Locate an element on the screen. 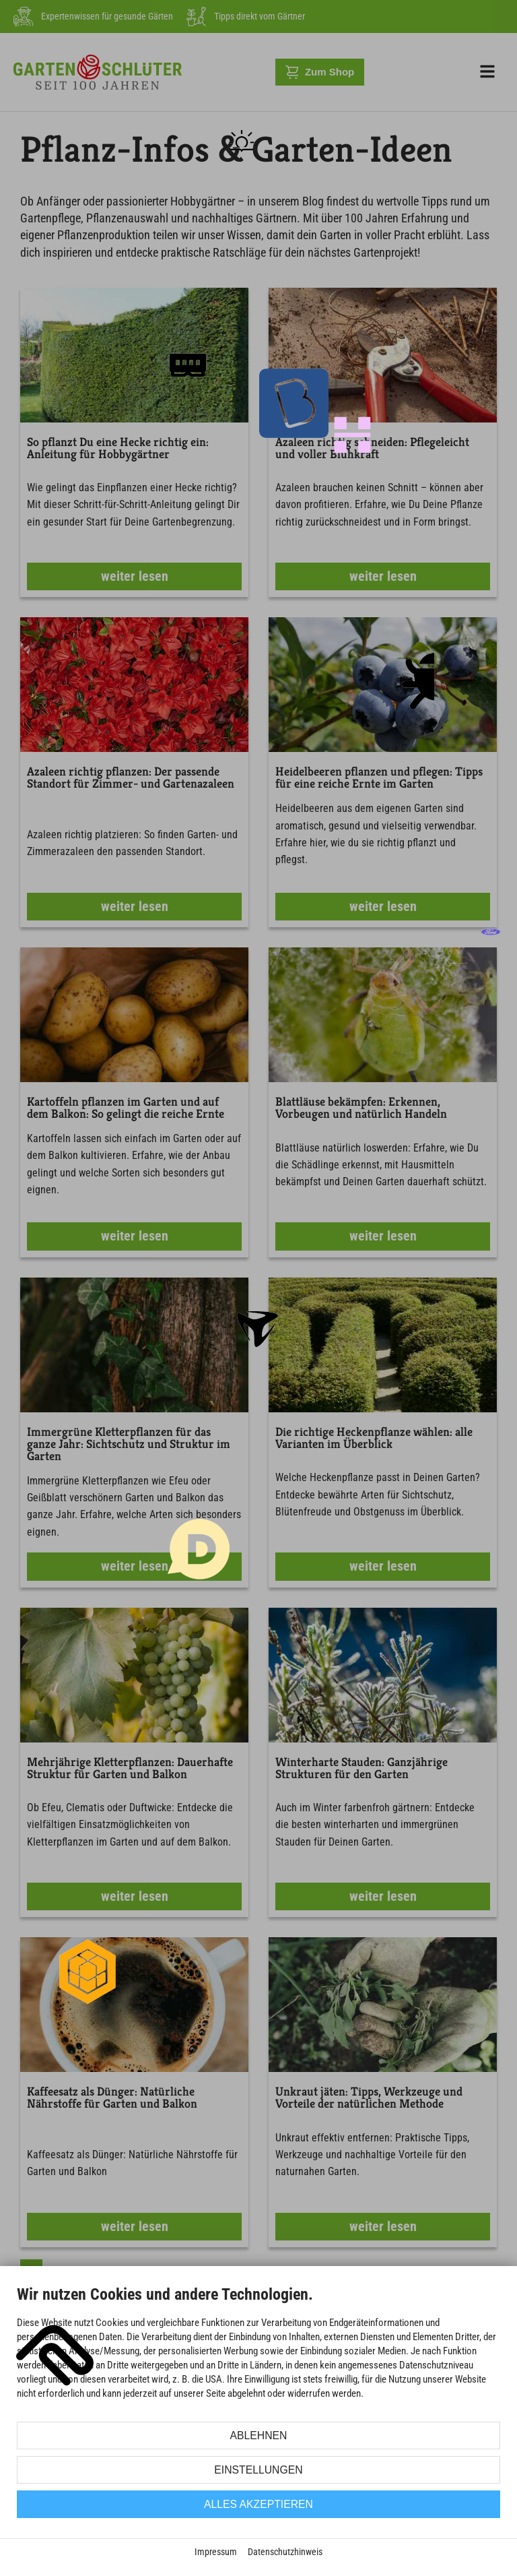 The width and height of the screenshot is (517, 2576). Ford brand or dealership app is located at coordinates (491, 932).